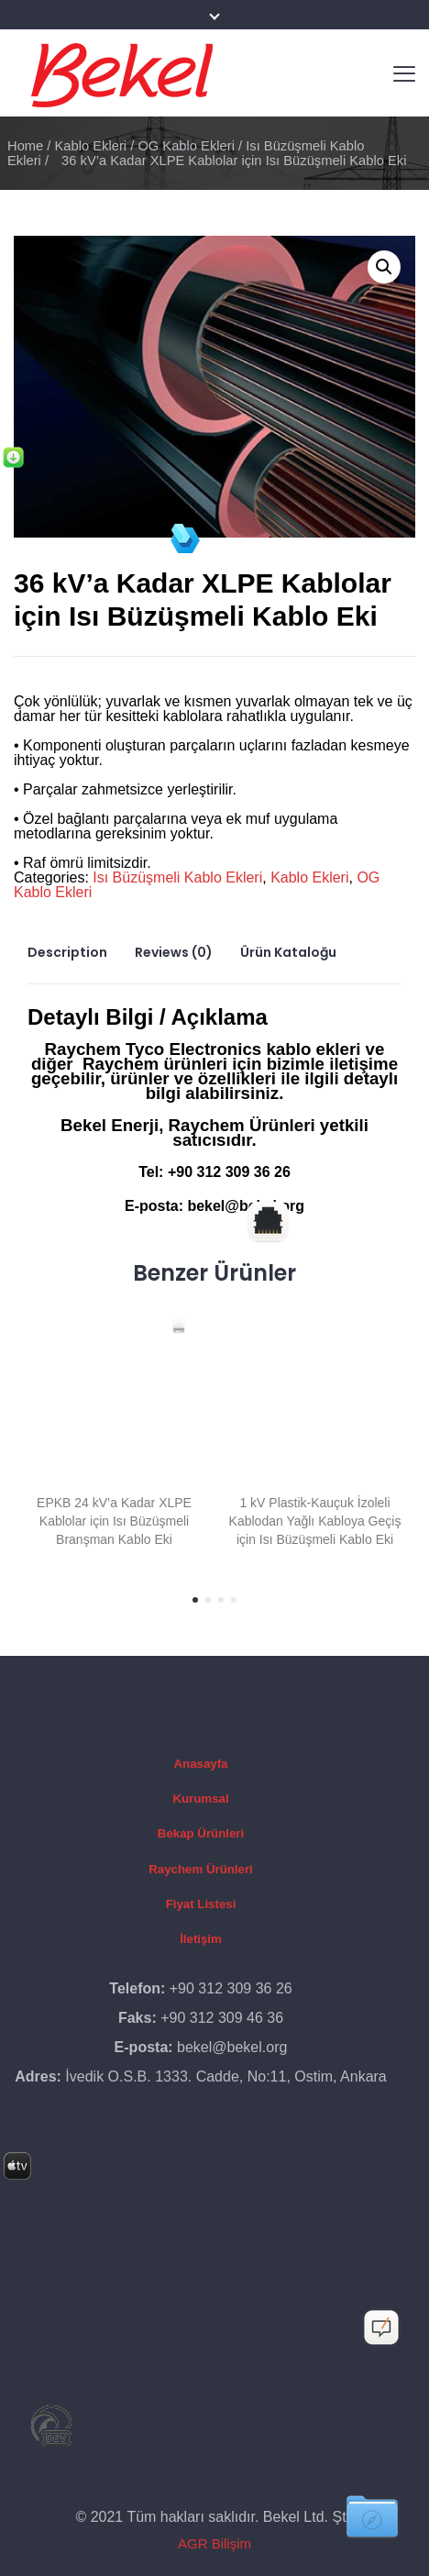 This screenshot has width=429, height=2576. Describe the element at coordinates (51, 2426) in the screenshot. I see `open Microsoft Edge Dev browser` at that location.